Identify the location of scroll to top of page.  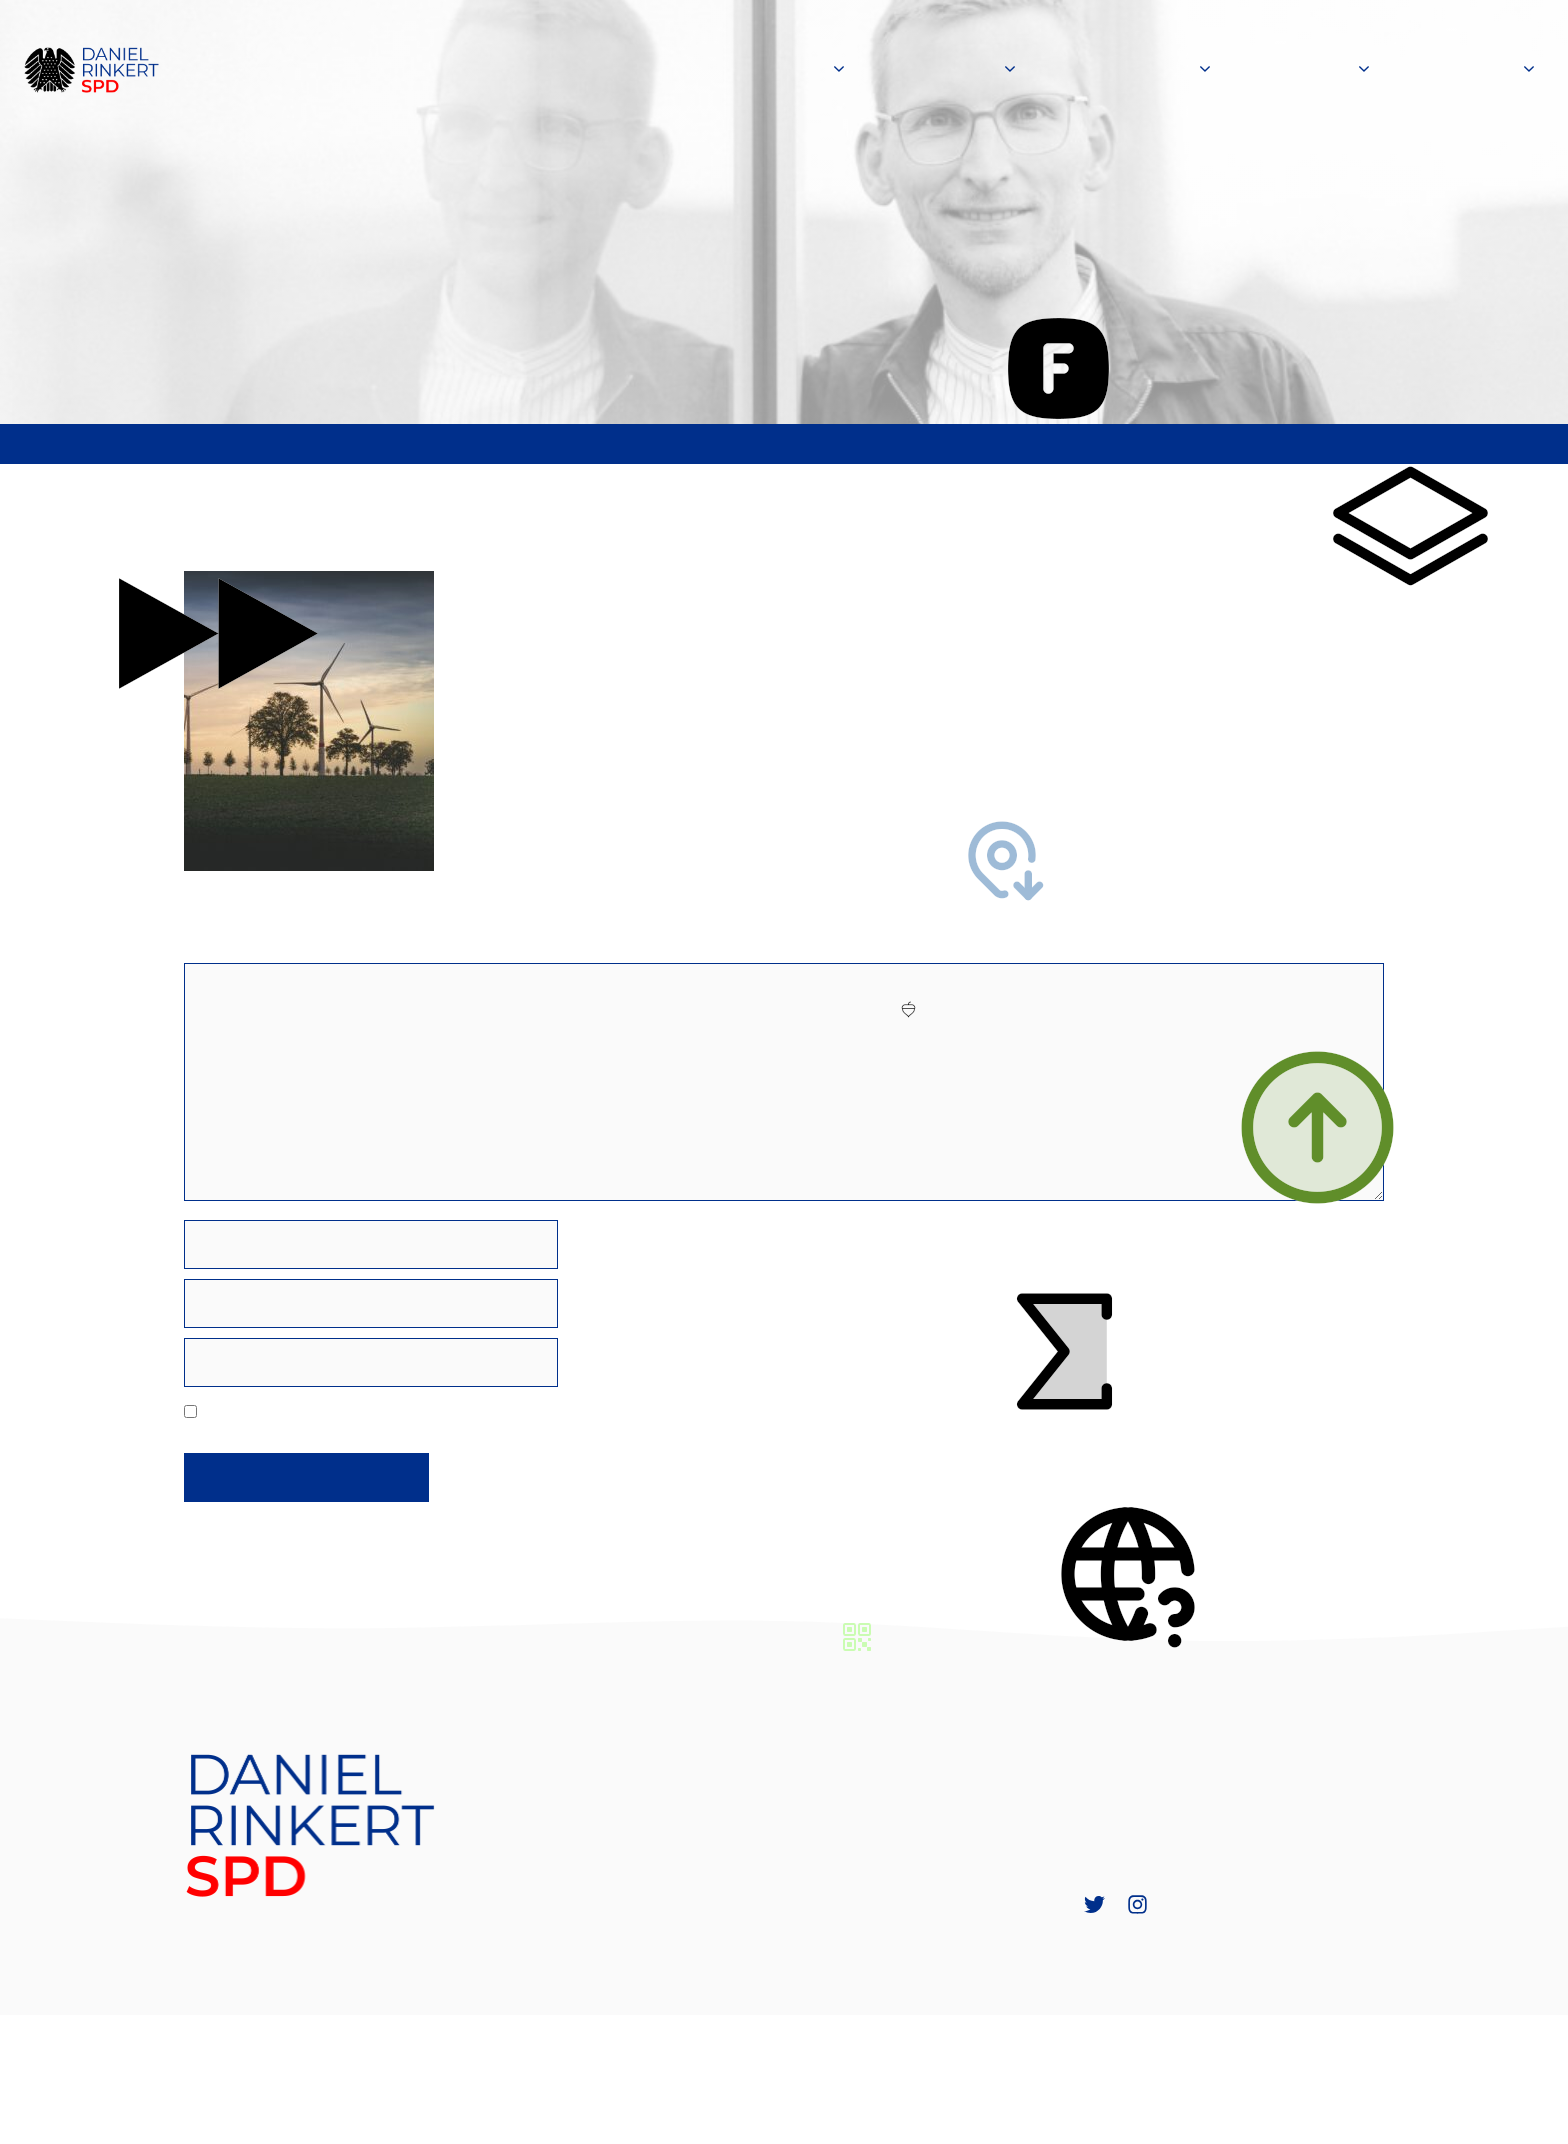
(1317, 1127).